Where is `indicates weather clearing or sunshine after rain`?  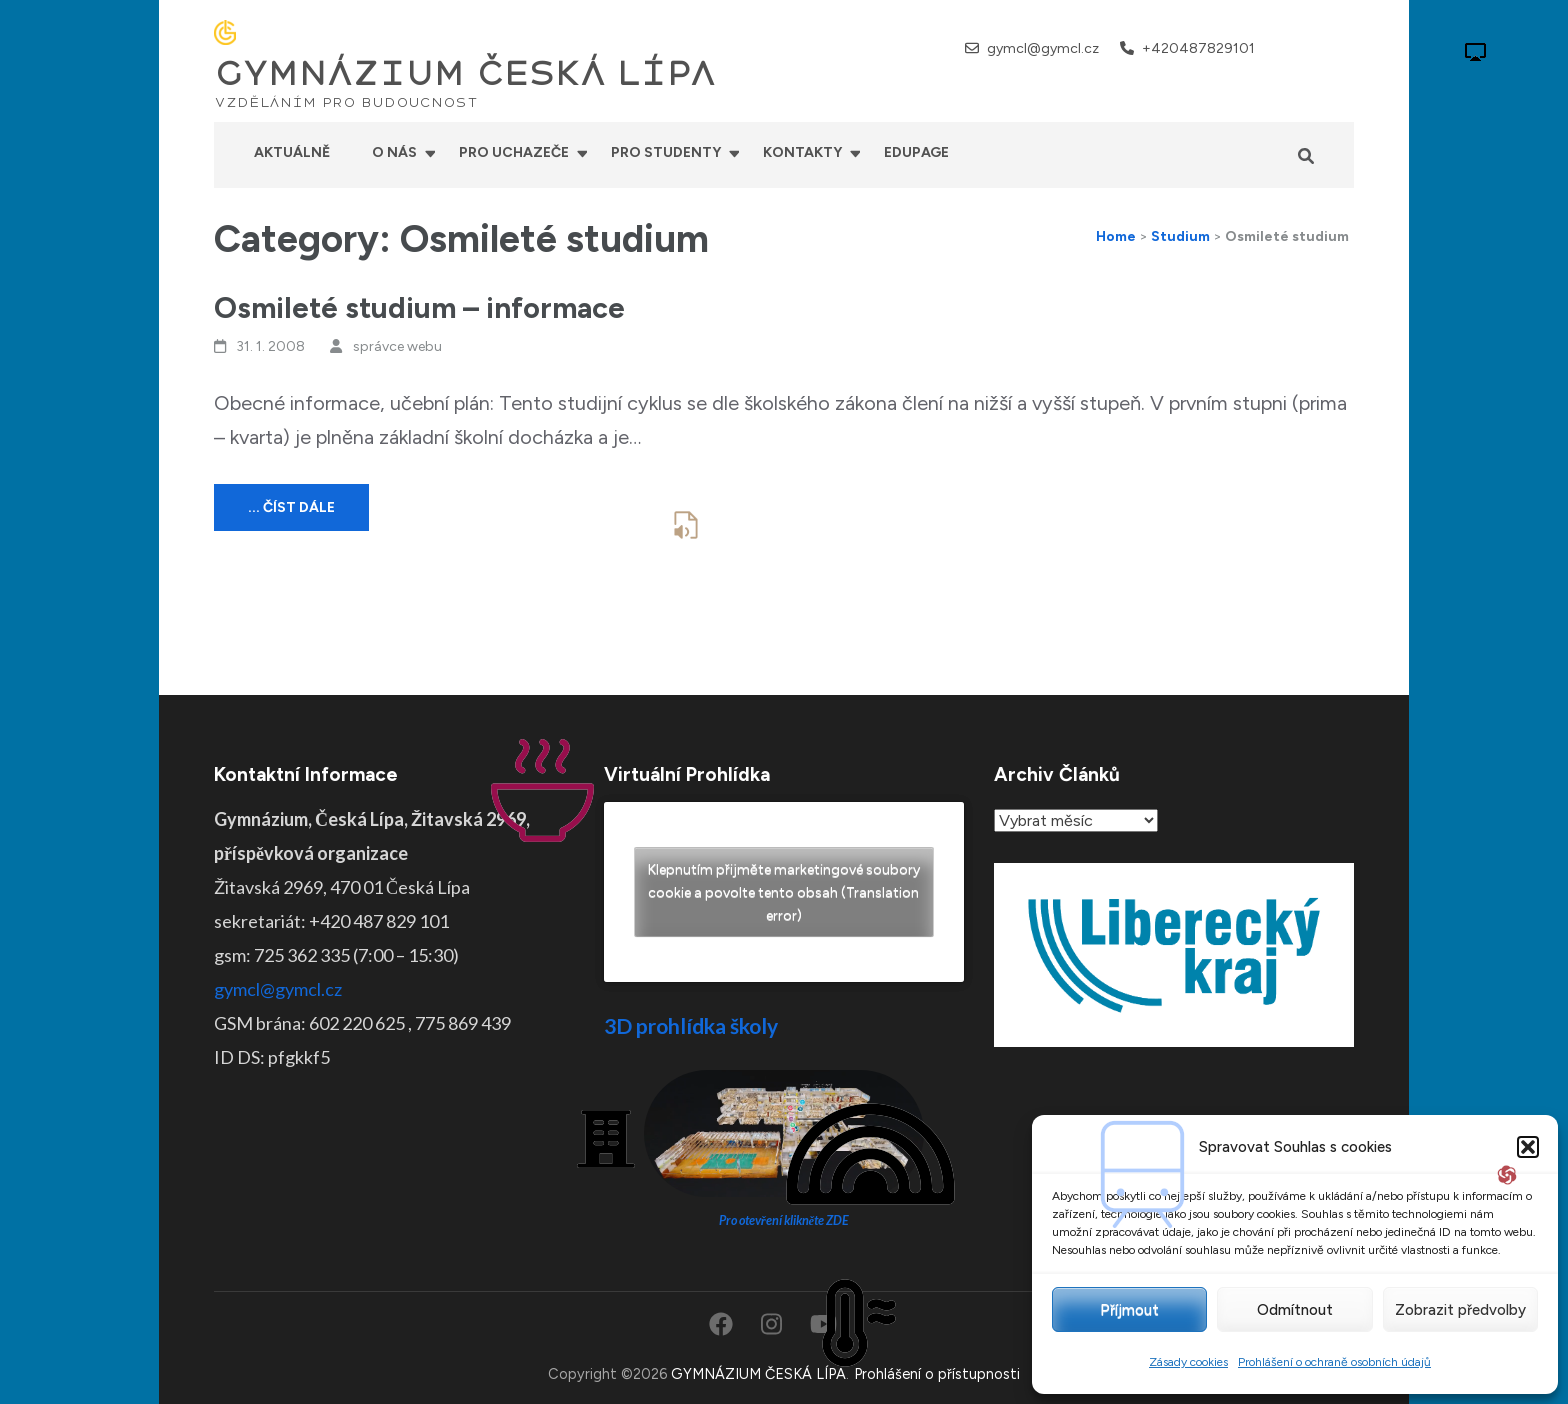
indicates weather clearing or sunshine after rain is located at coordinates (870, 1159).